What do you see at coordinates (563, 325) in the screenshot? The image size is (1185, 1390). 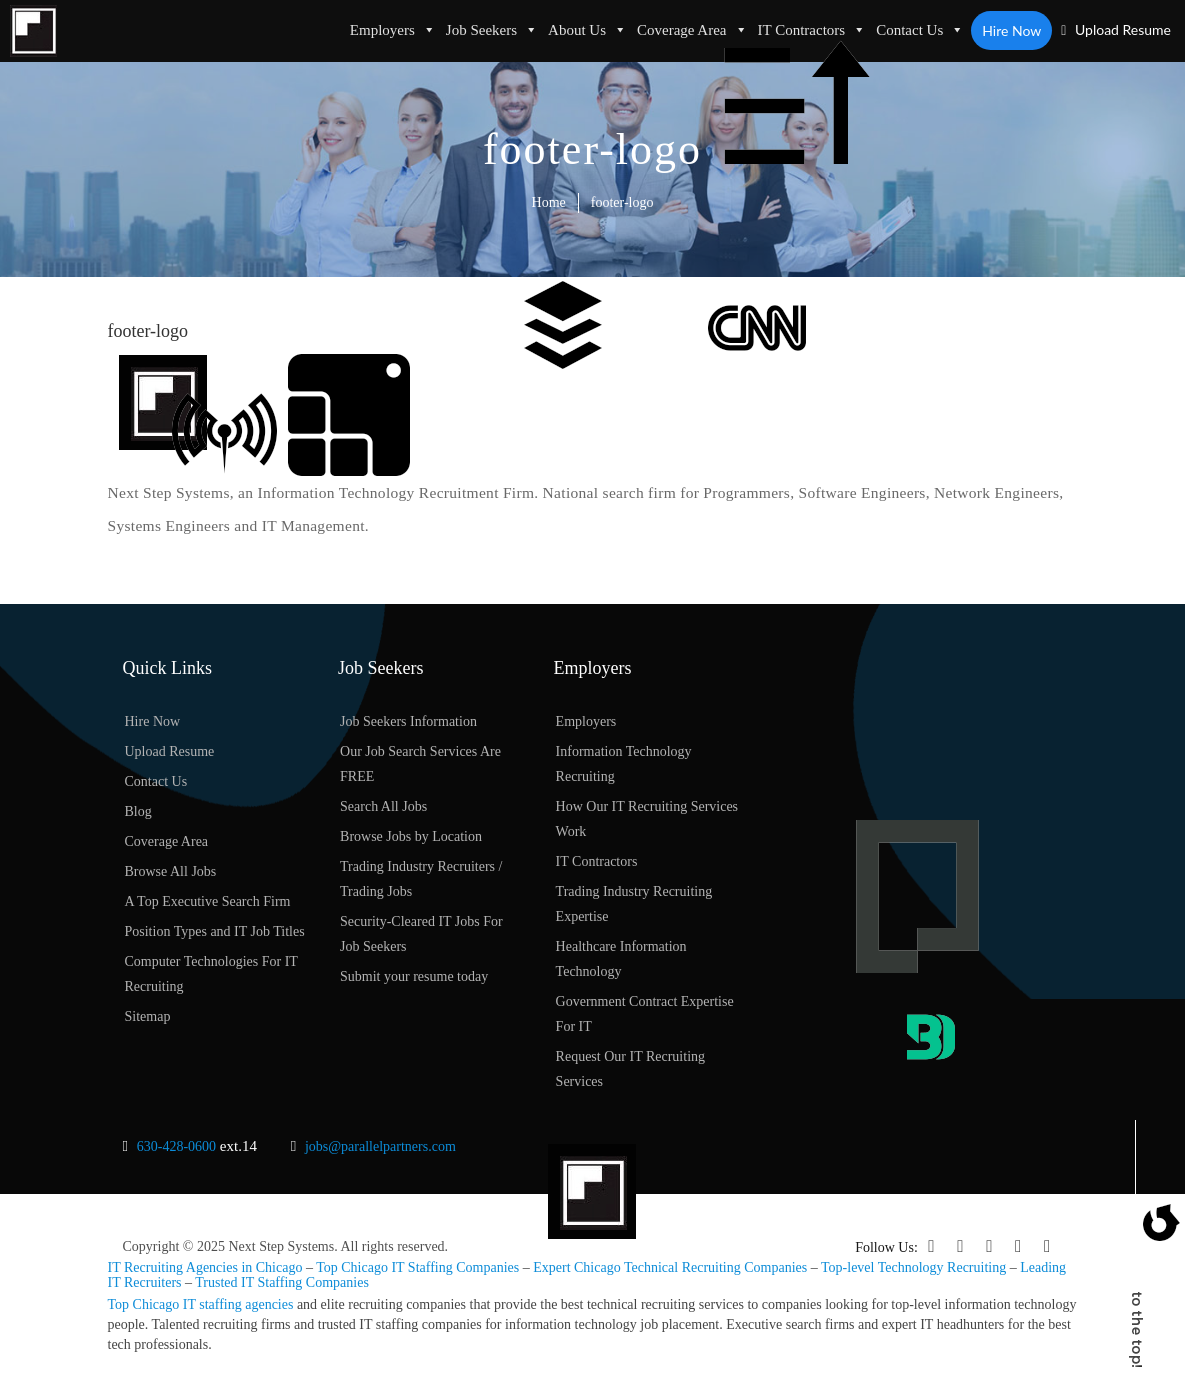 I see `buffer social media management app logo` at bounding box center [563, 325].